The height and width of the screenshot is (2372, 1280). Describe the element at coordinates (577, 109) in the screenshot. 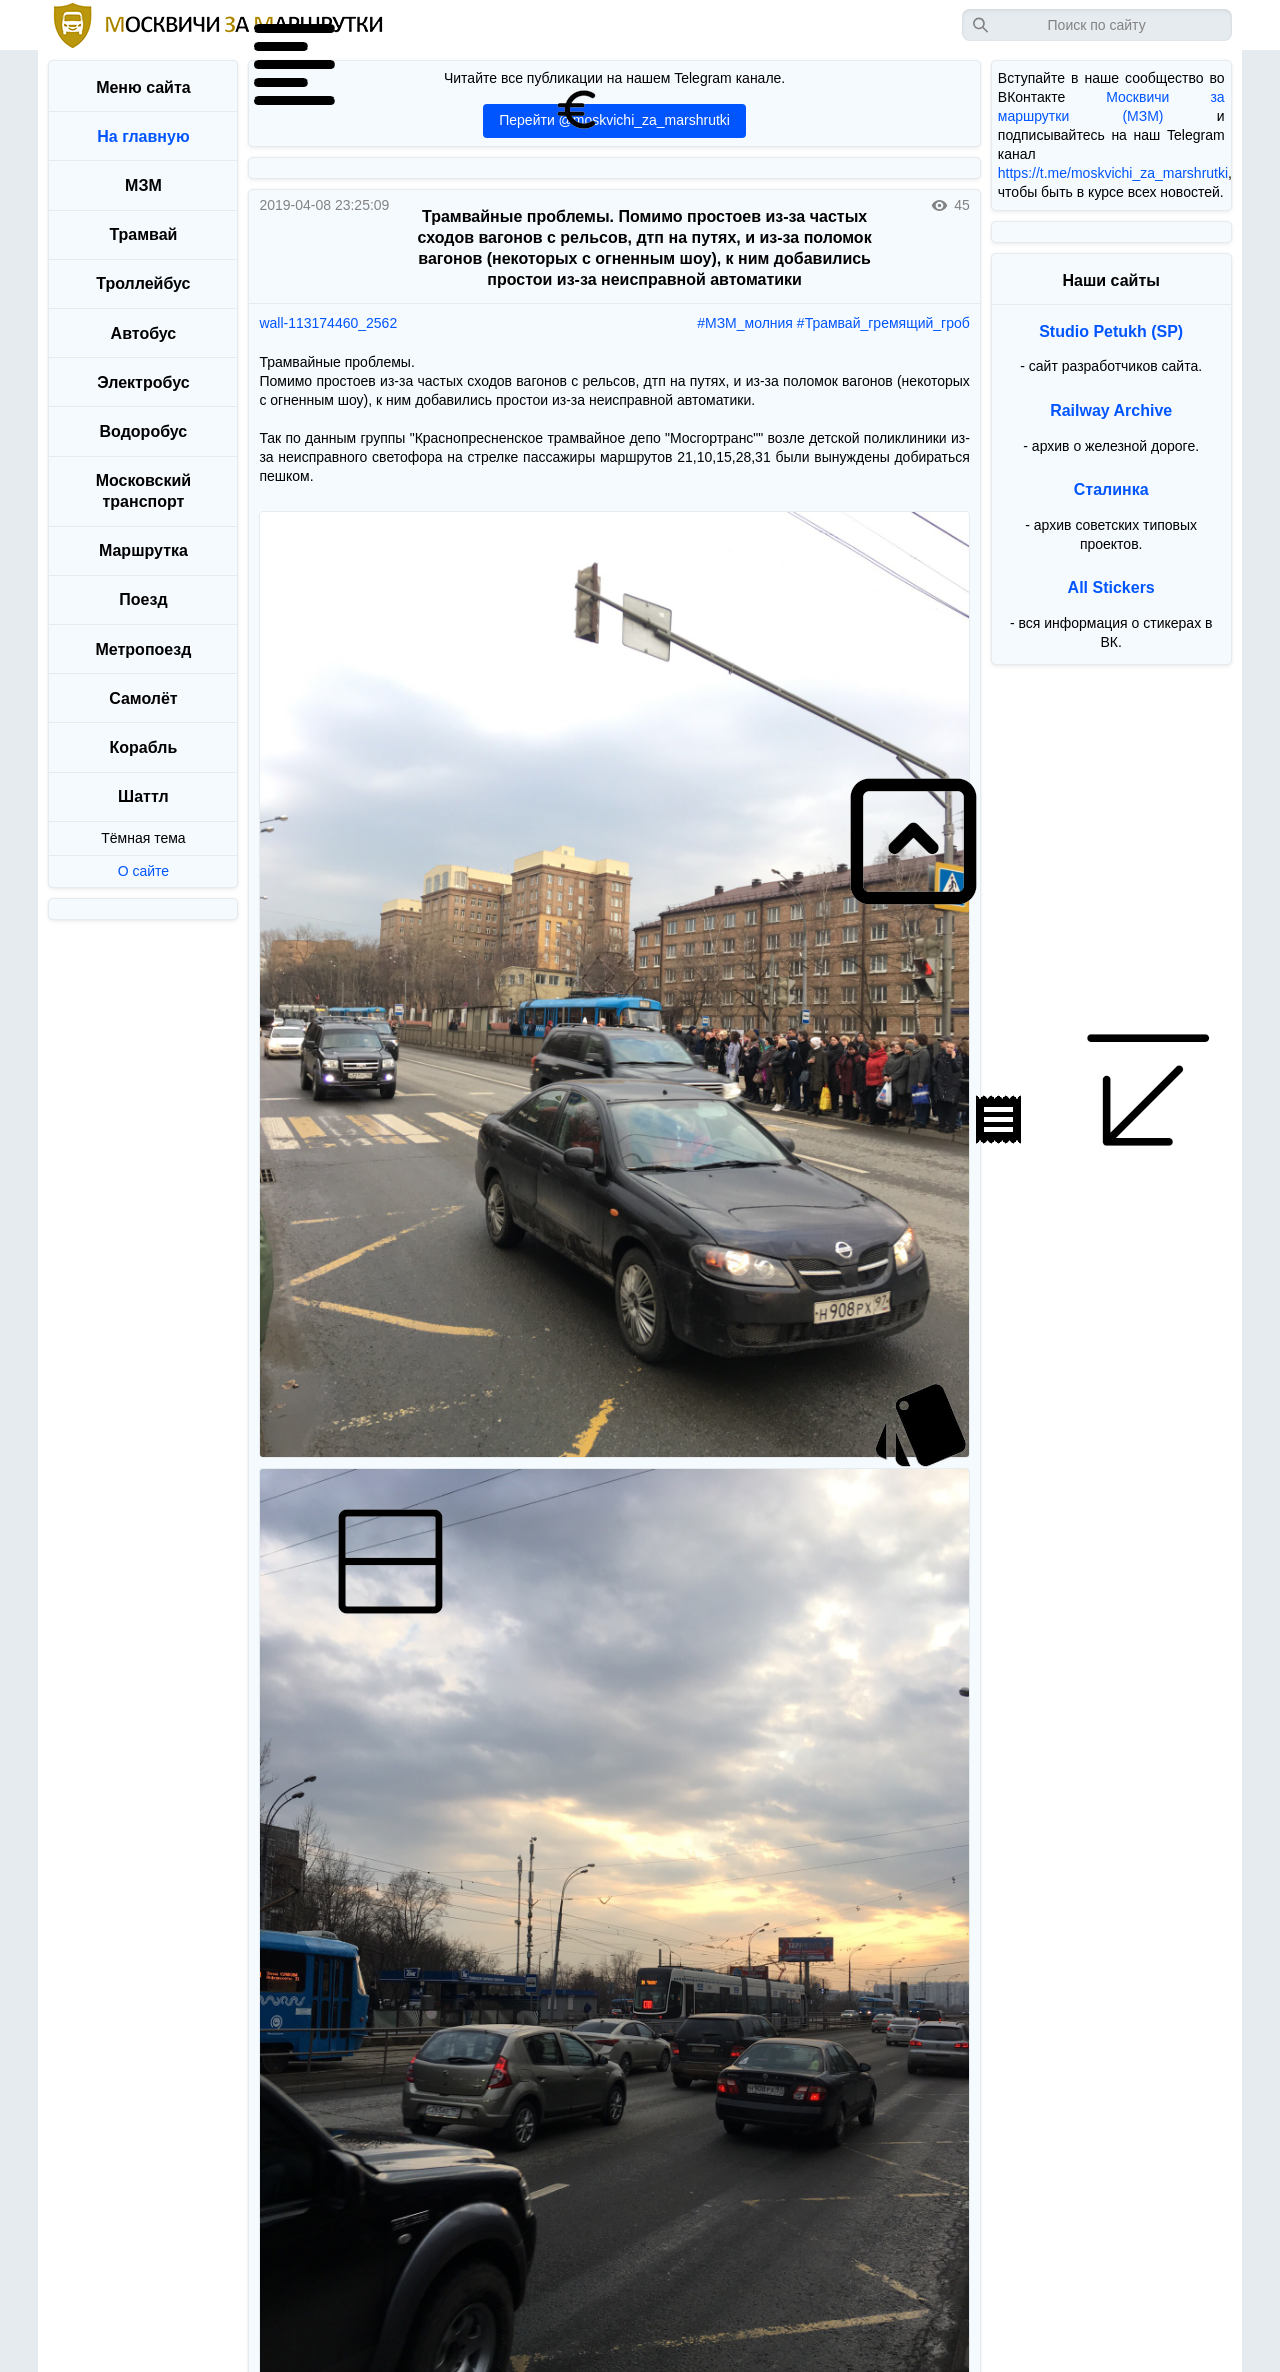

I see `view price in euros` at that location.